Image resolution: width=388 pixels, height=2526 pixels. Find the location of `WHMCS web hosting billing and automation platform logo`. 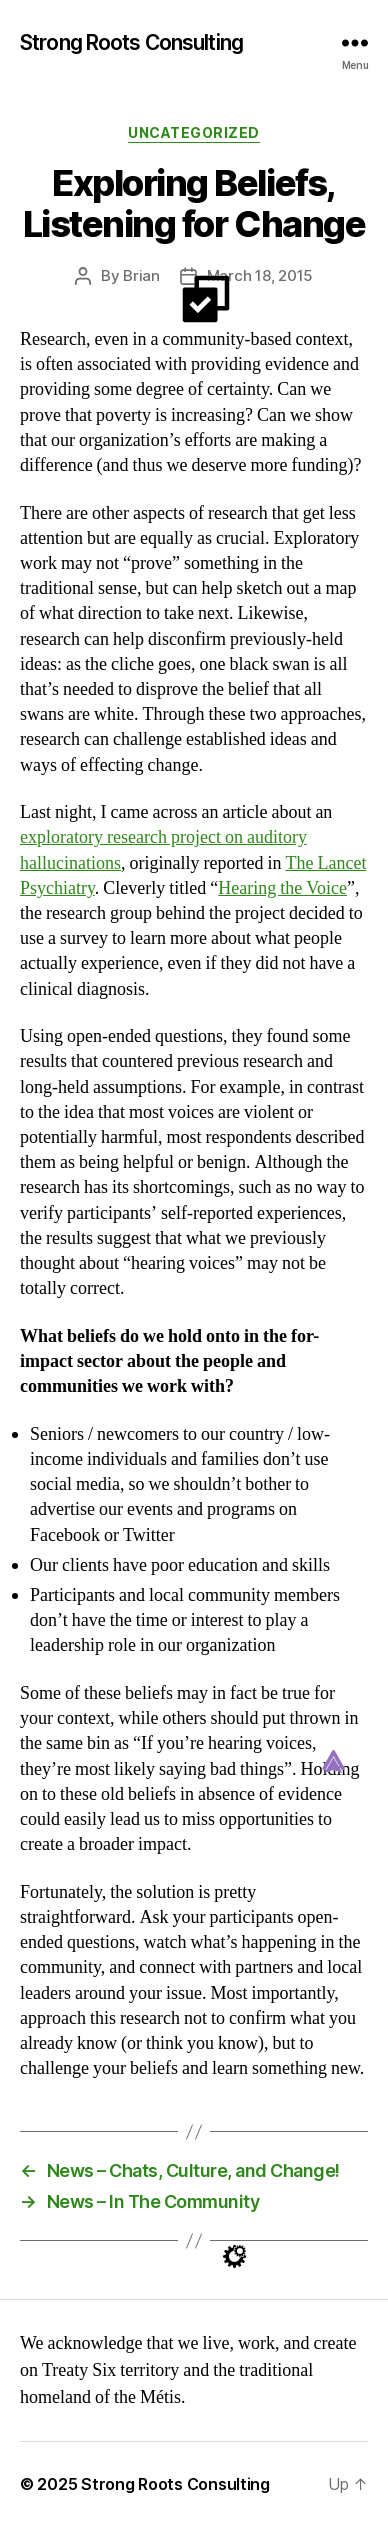

WHMCS web hosting billing and automation platform logo is located at coordinates (234, 2256).